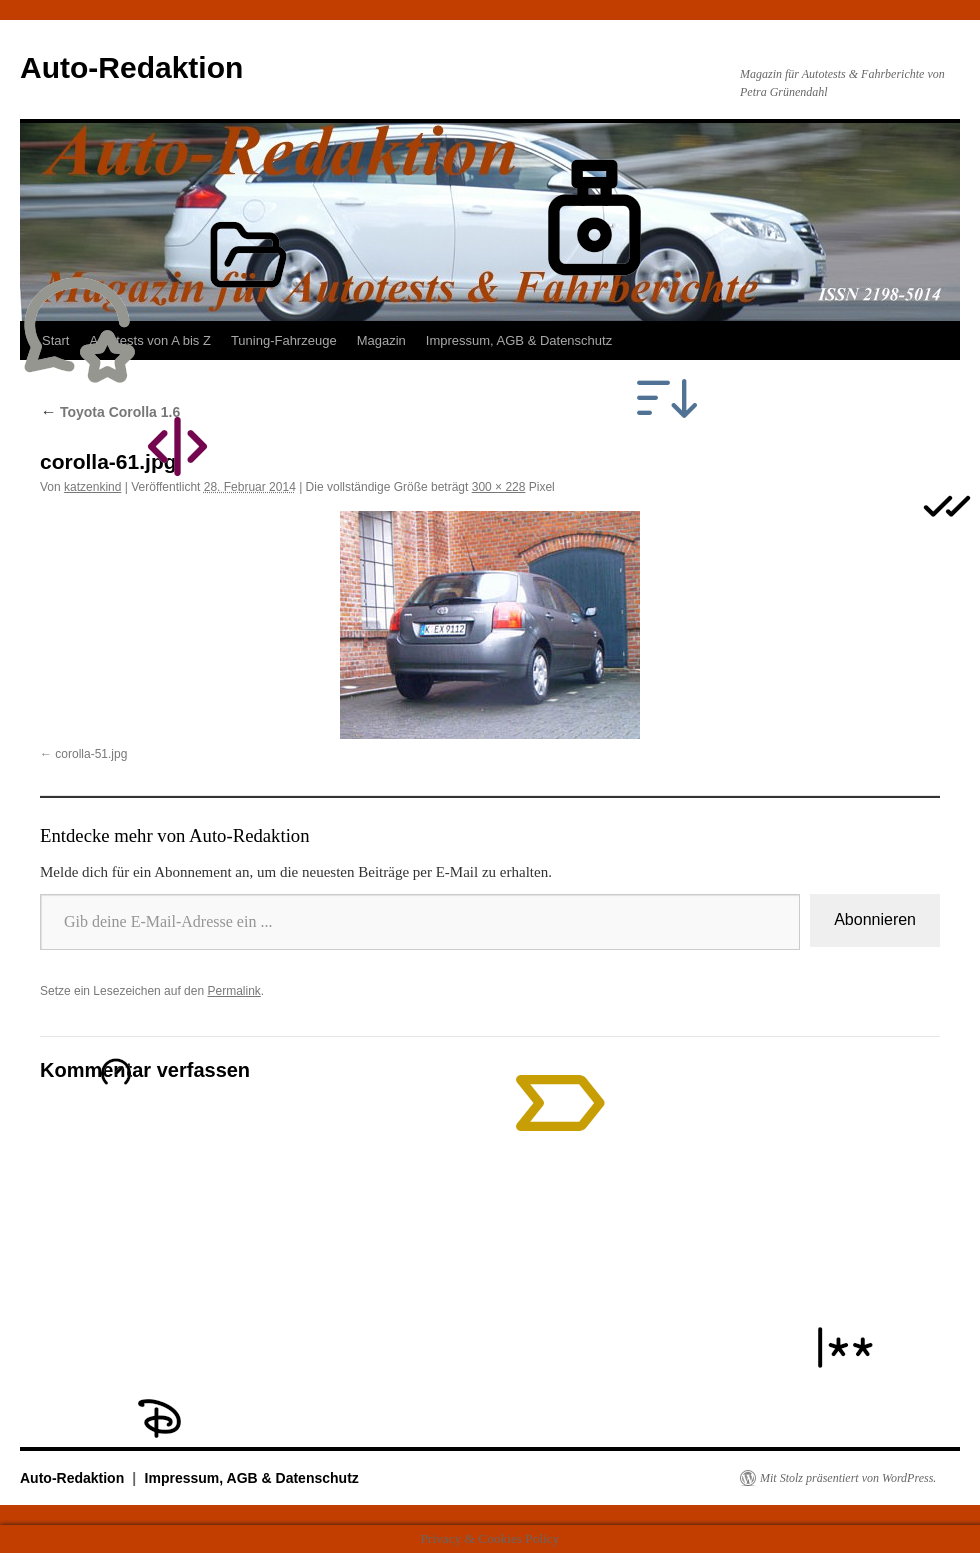 This screenshot has width=980, height=1553. I want to click on mark a conversation as favorite, so click(77, 325).